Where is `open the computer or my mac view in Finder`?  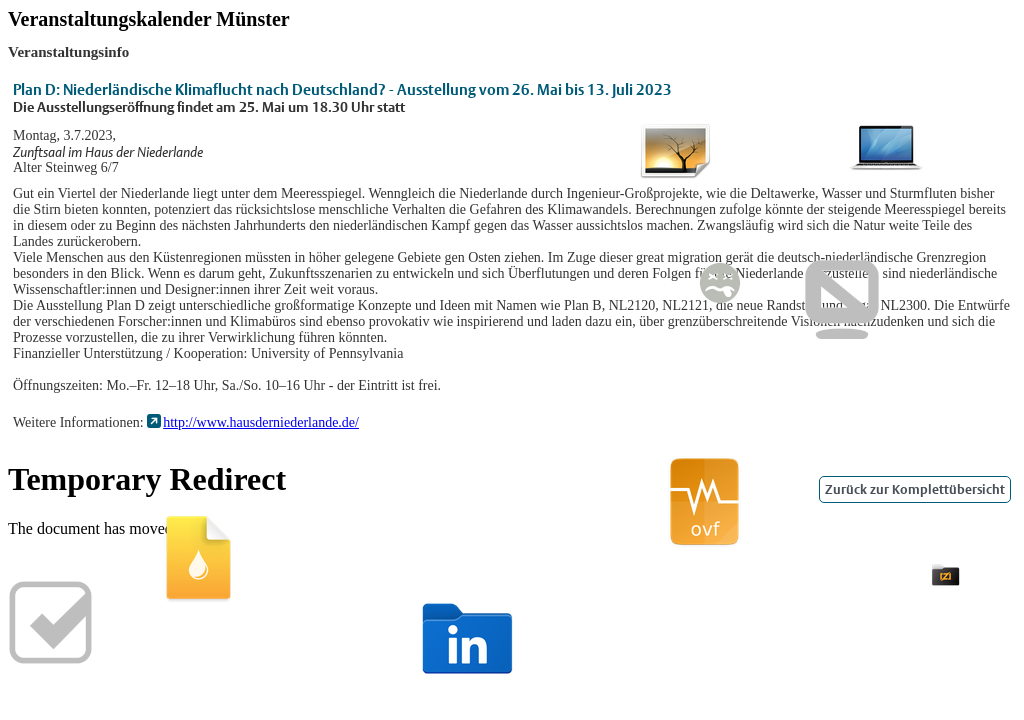 open the computer or my mac view in Finder is located at coordinates (886, 141).